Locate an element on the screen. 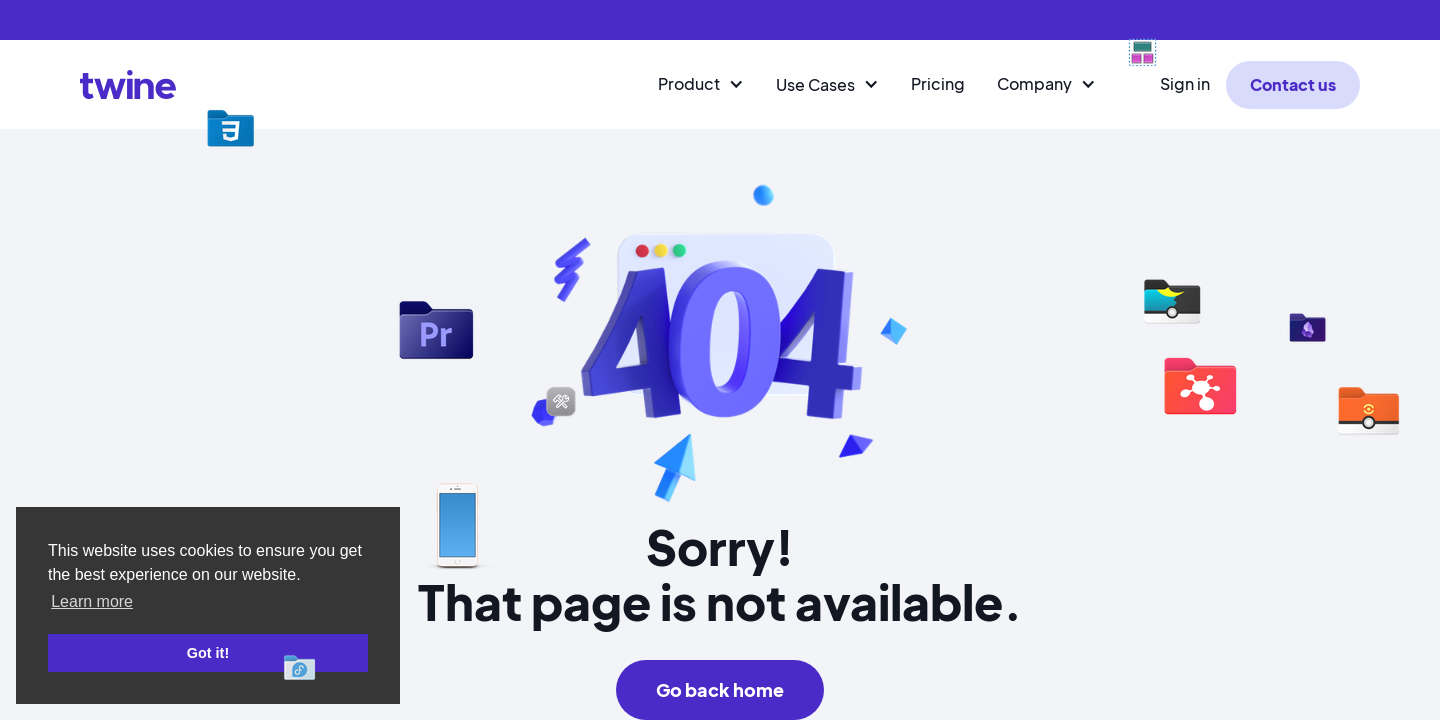 Image resolution: width=1440 pixels, height=720 pixels. select all items in the current view is located at coordinates (1142, 52).